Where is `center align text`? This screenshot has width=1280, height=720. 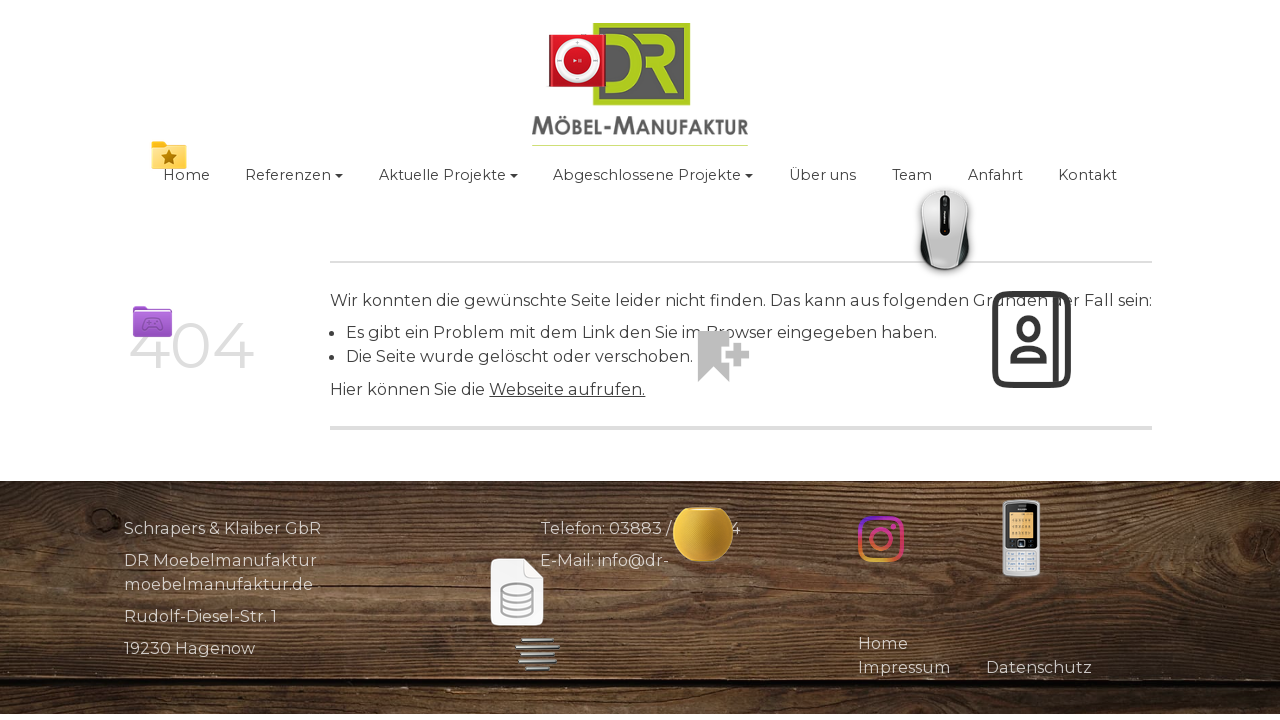 center align text is located at coordinates (537, 654).